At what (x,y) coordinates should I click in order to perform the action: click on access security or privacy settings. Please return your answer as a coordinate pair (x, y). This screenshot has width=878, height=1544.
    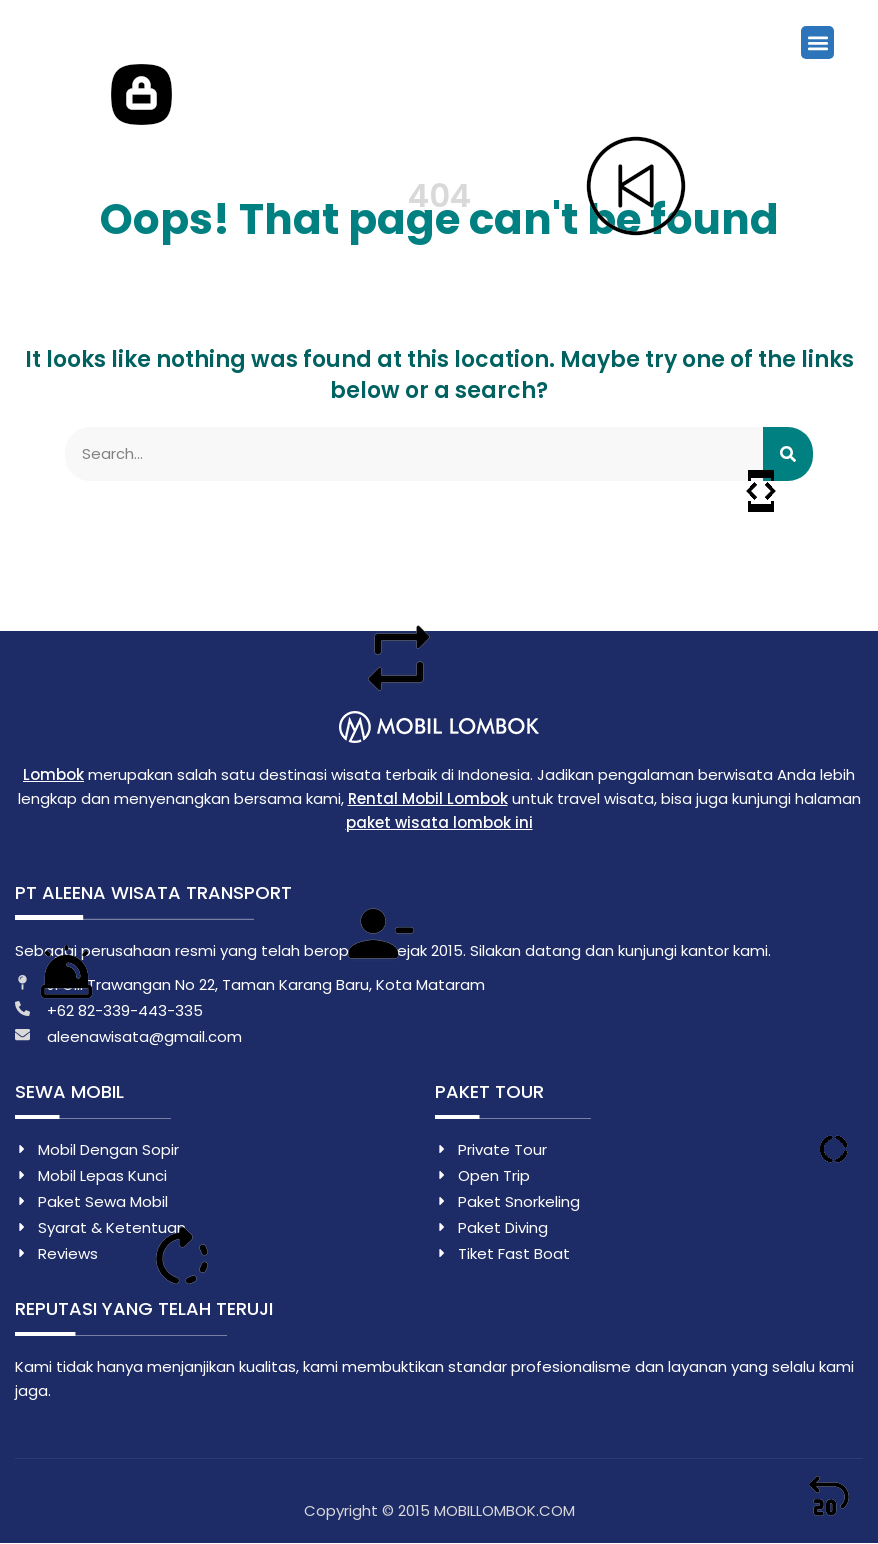
    Looking at the image, I should click on (141, 94).